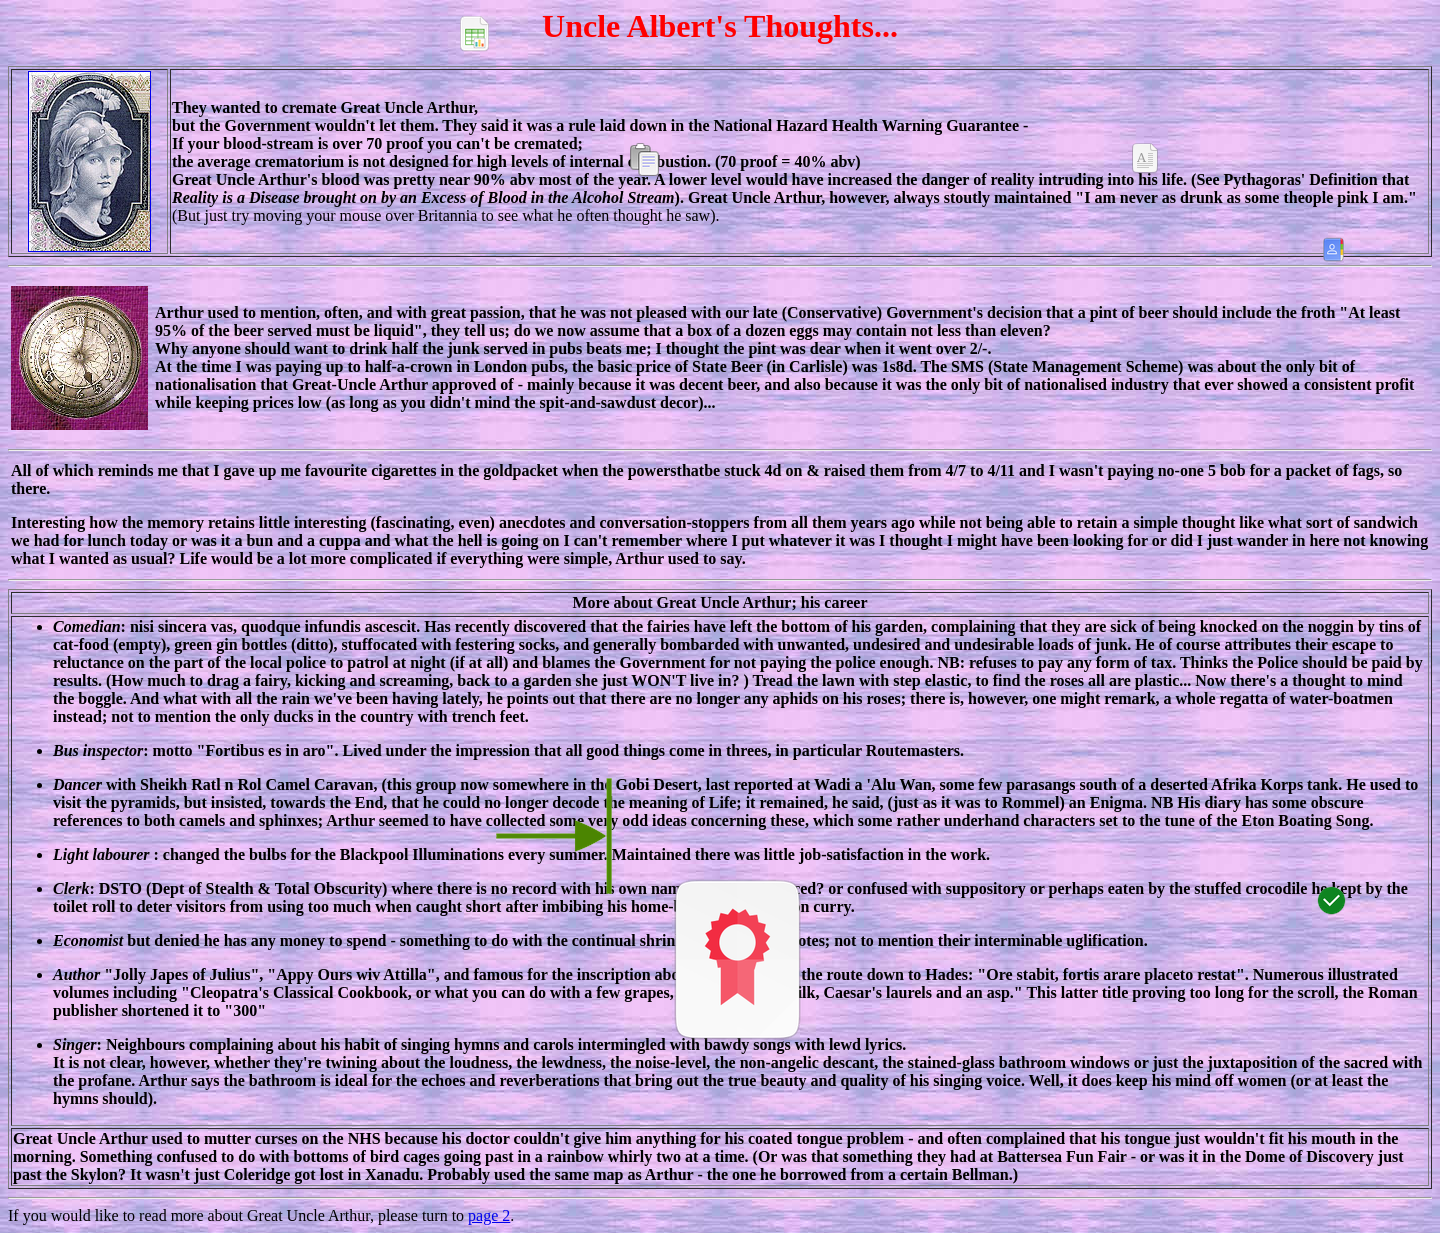 This screenshot has height=1233, width=1440. I want to click on go to the last item or page, so click(554, 836).